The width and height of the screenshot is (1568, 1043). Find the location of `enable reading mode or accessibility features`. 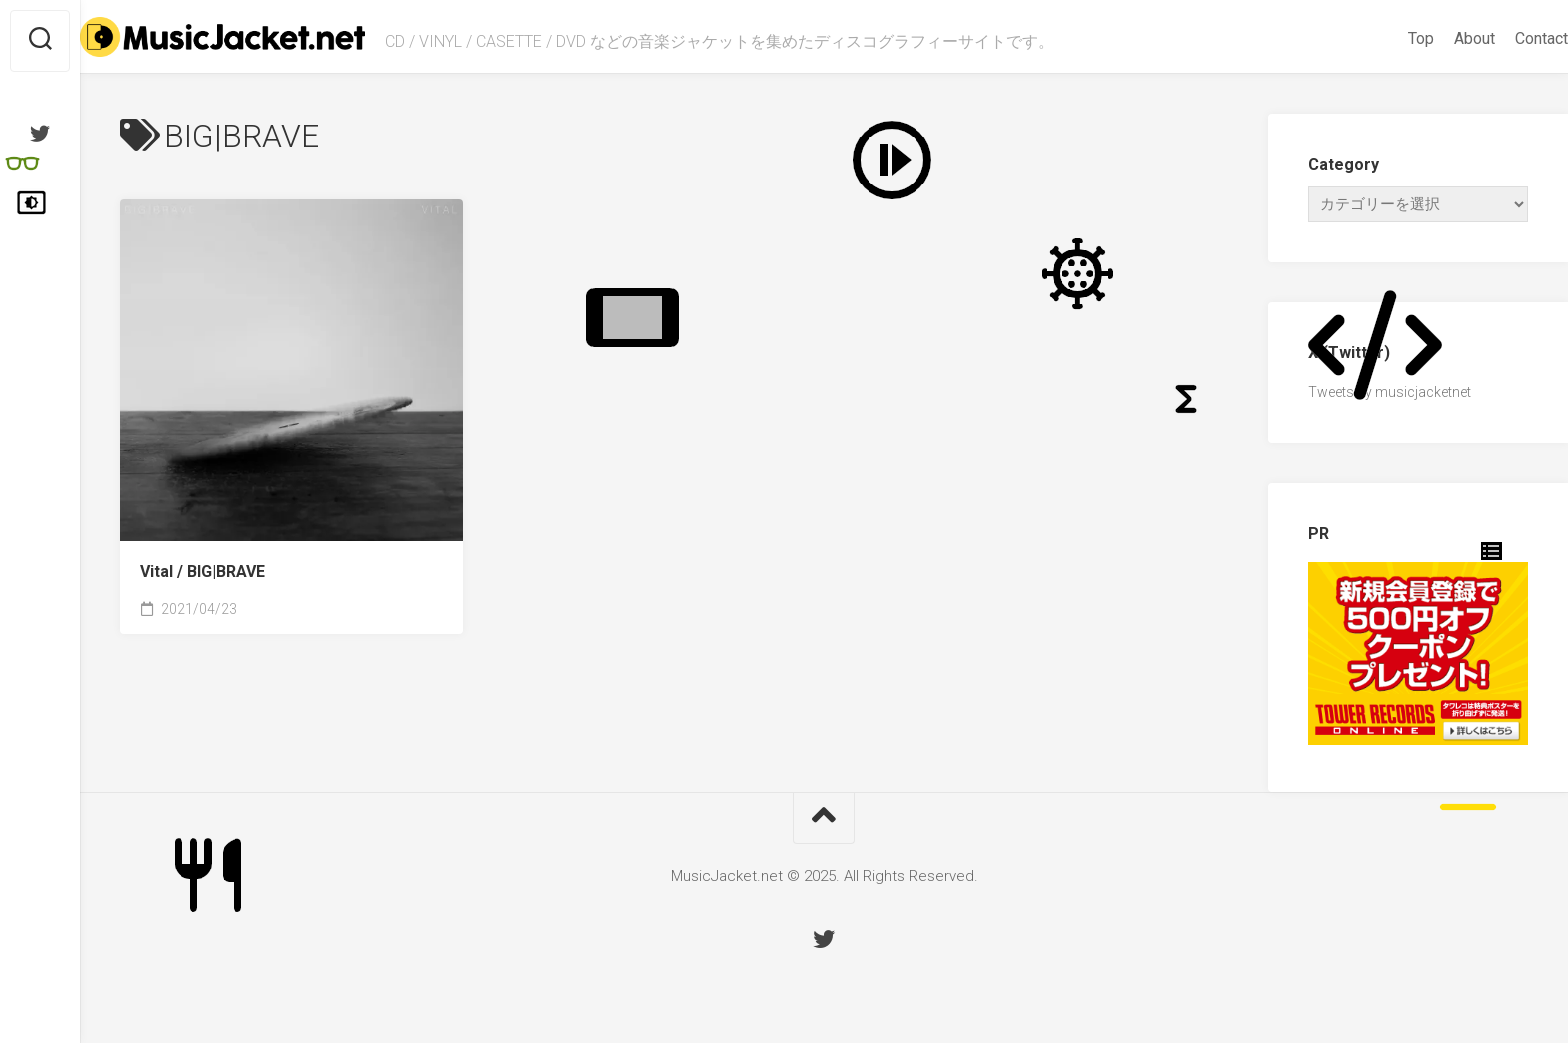

enable reading mode or accessibility features is located at coordinates (22, 163).